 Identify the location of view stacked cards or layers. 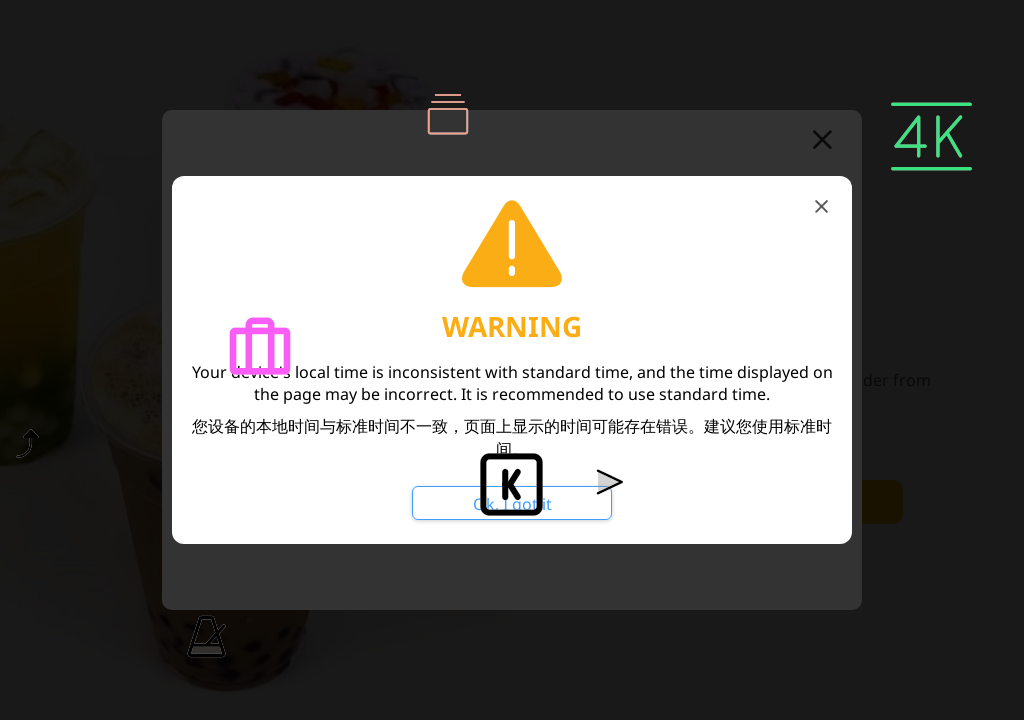
(448, 116).